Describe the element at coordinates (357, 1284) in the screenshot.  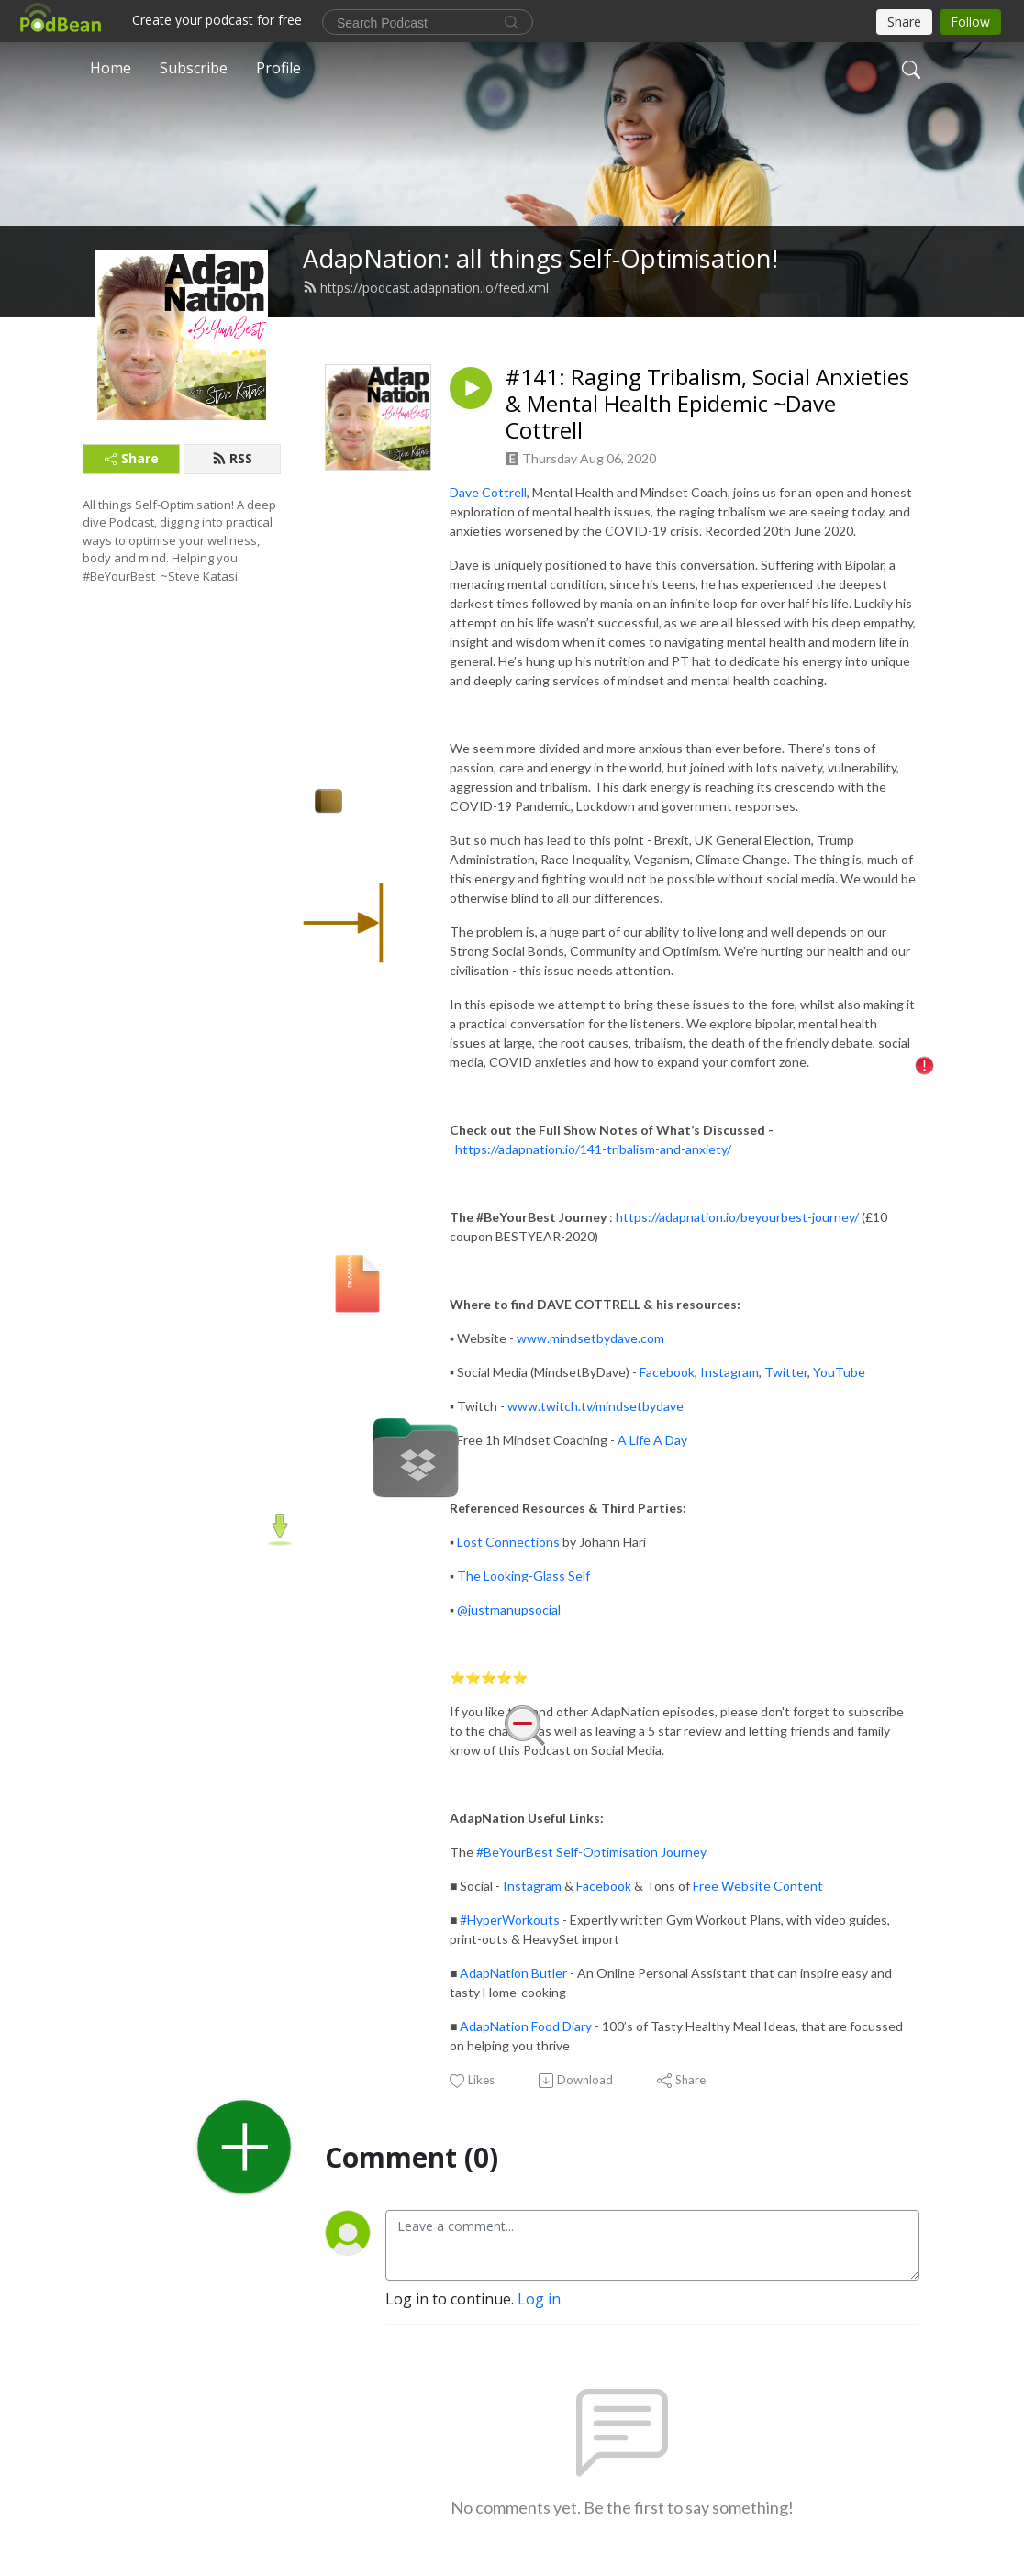
I see `a compressed tar archive file` at that location.